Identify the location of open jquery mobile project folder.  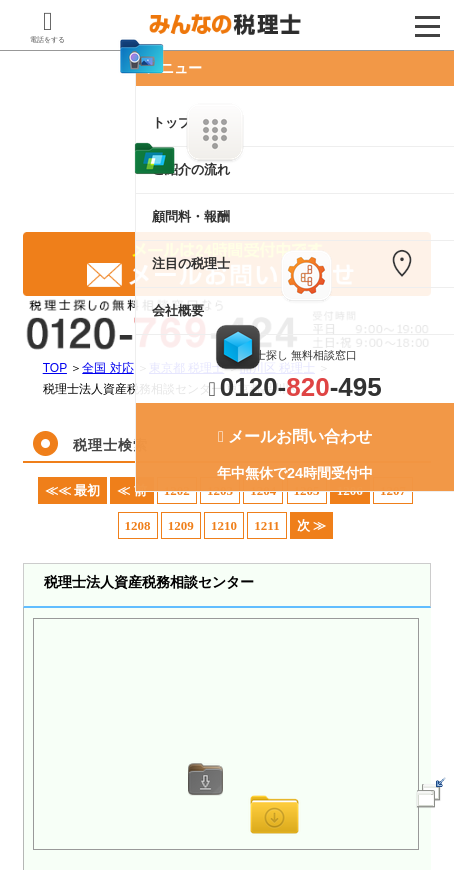
(154, 159).